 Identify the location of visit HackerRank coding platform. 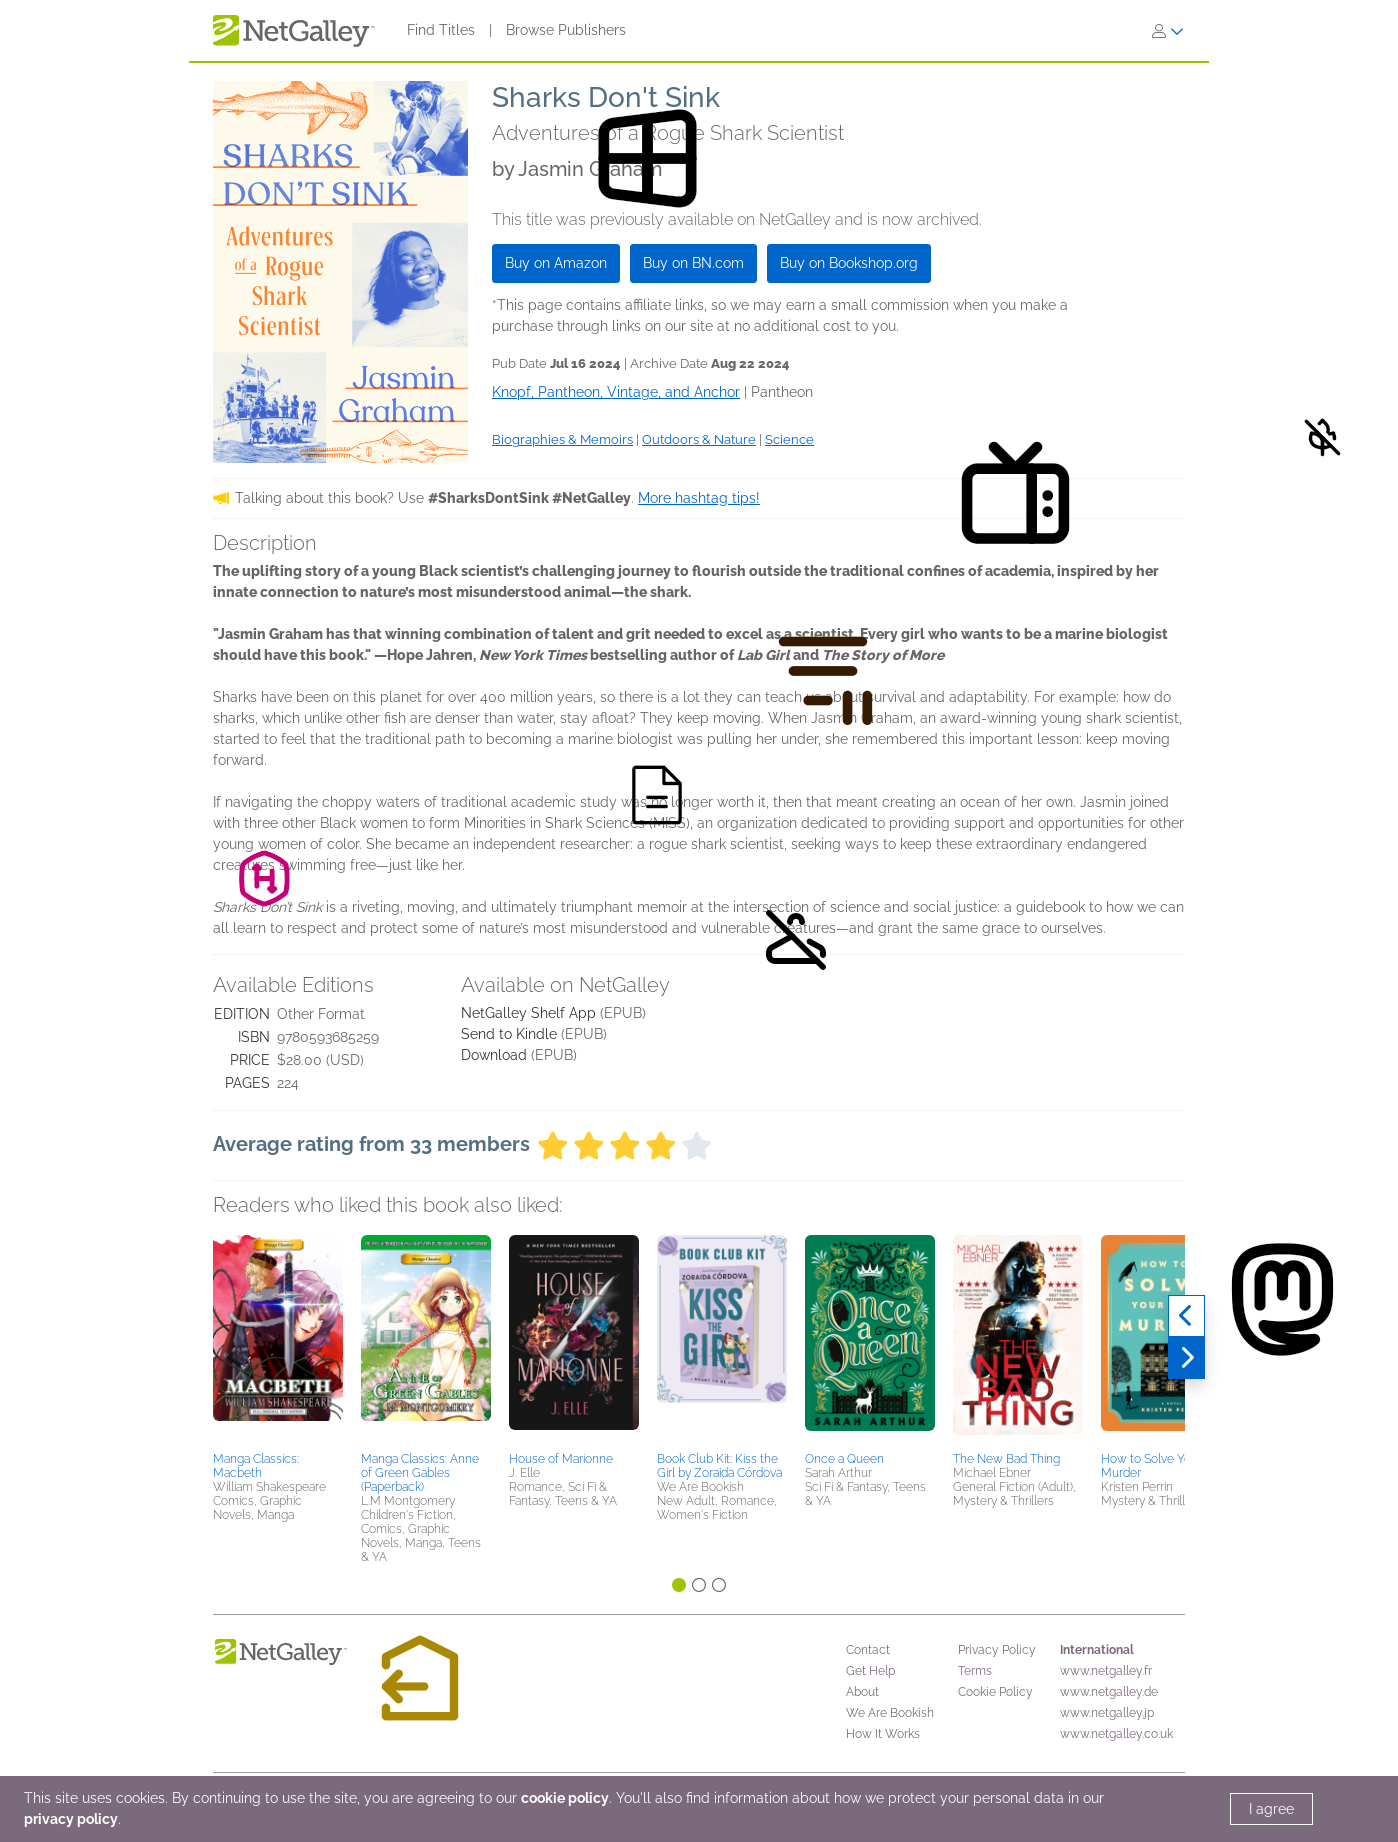
(264, 878).